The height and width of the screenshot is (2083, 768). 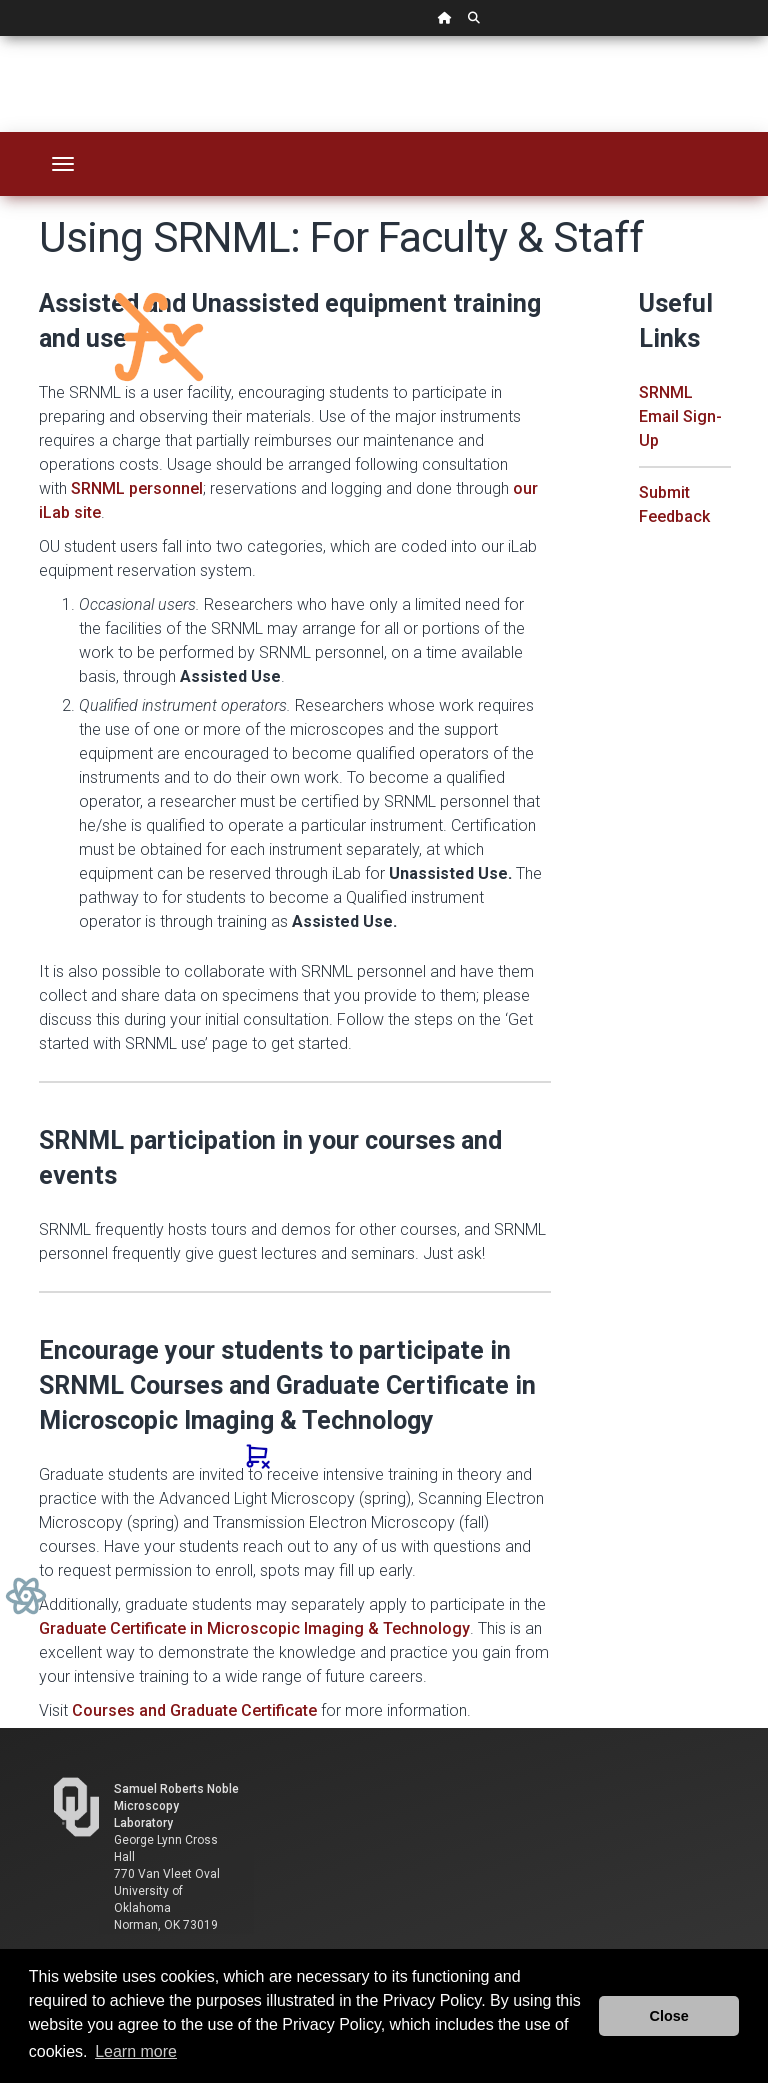 What do you see at coordinates (26, 1596) in the screenshot?
I see `react native framework logo` at bounding box center [26, 1596].